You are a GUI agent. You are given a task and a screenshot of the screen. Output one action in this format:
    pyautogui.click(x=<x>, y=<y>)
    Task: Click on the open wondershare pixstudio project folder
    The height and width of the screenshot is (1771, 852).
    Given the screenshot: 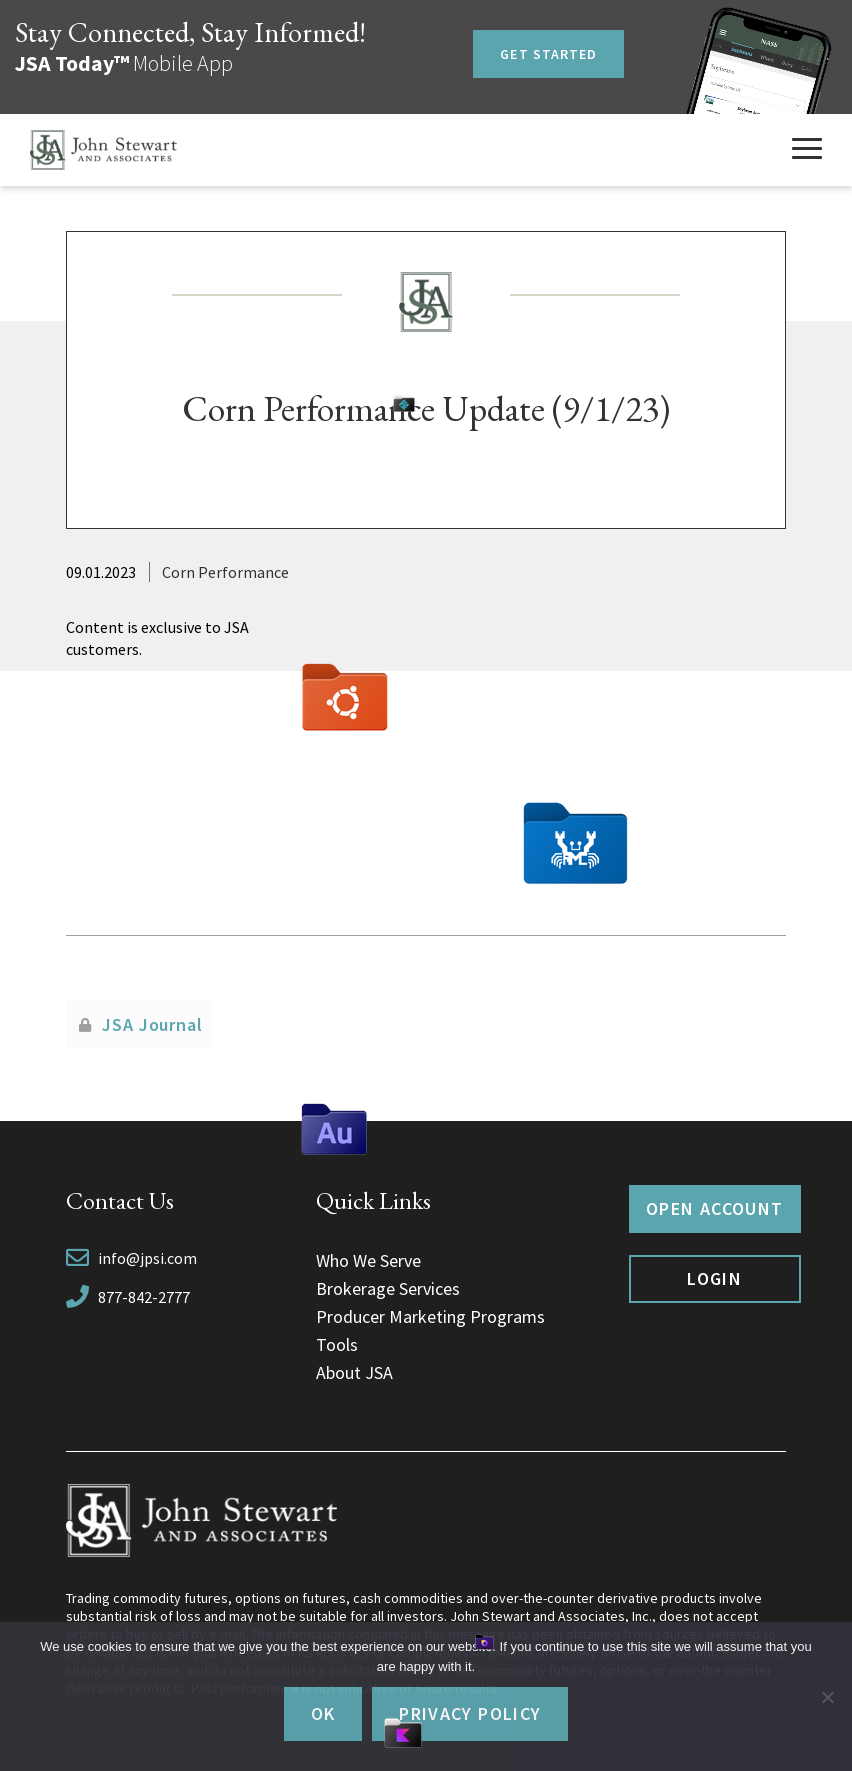 What is the action you would take?
    pyautogui.click(x=484, y=1642)
    